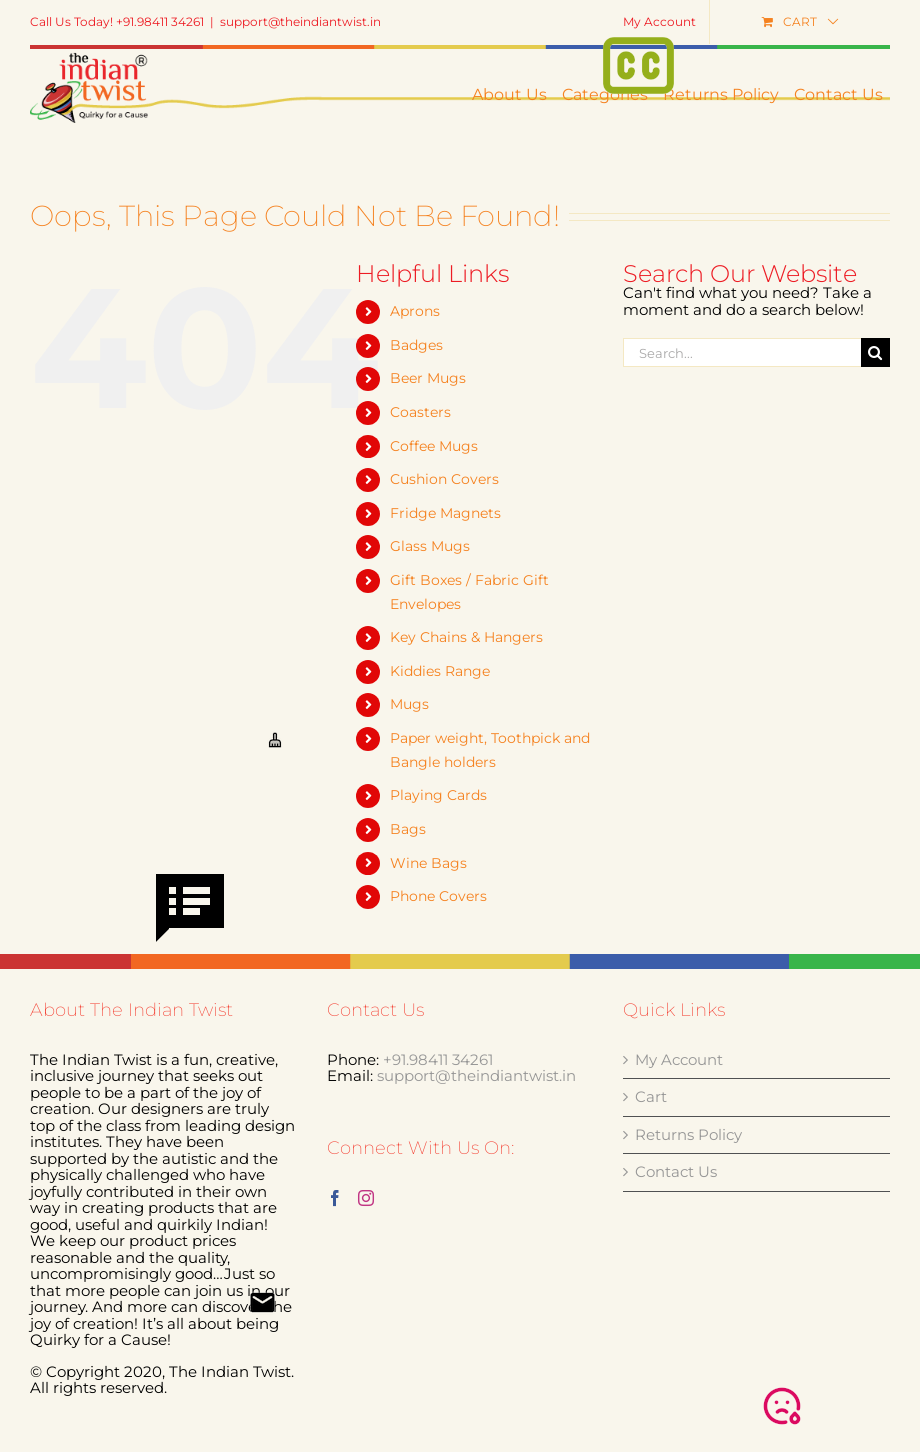 This screenshot has height=1452, width=920. I want to click on view speaker notes or presentation notes, so click(190, 908).